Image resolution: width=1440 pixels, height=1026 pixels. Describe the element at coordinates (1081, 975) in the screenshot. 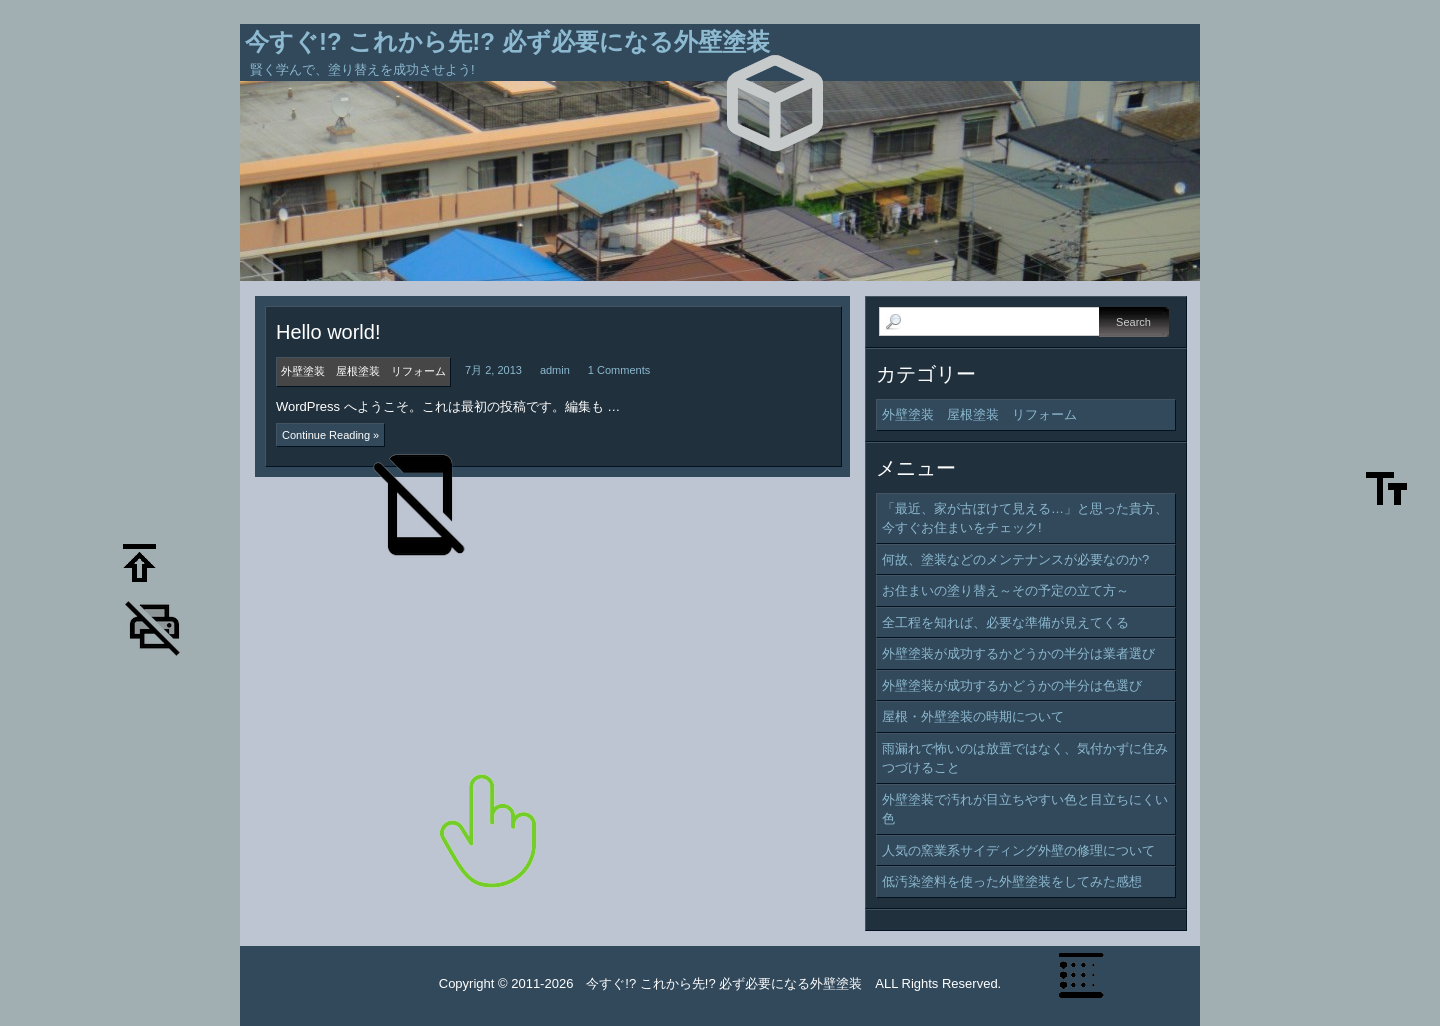

I see `apply linear blur effect to image` at that location.